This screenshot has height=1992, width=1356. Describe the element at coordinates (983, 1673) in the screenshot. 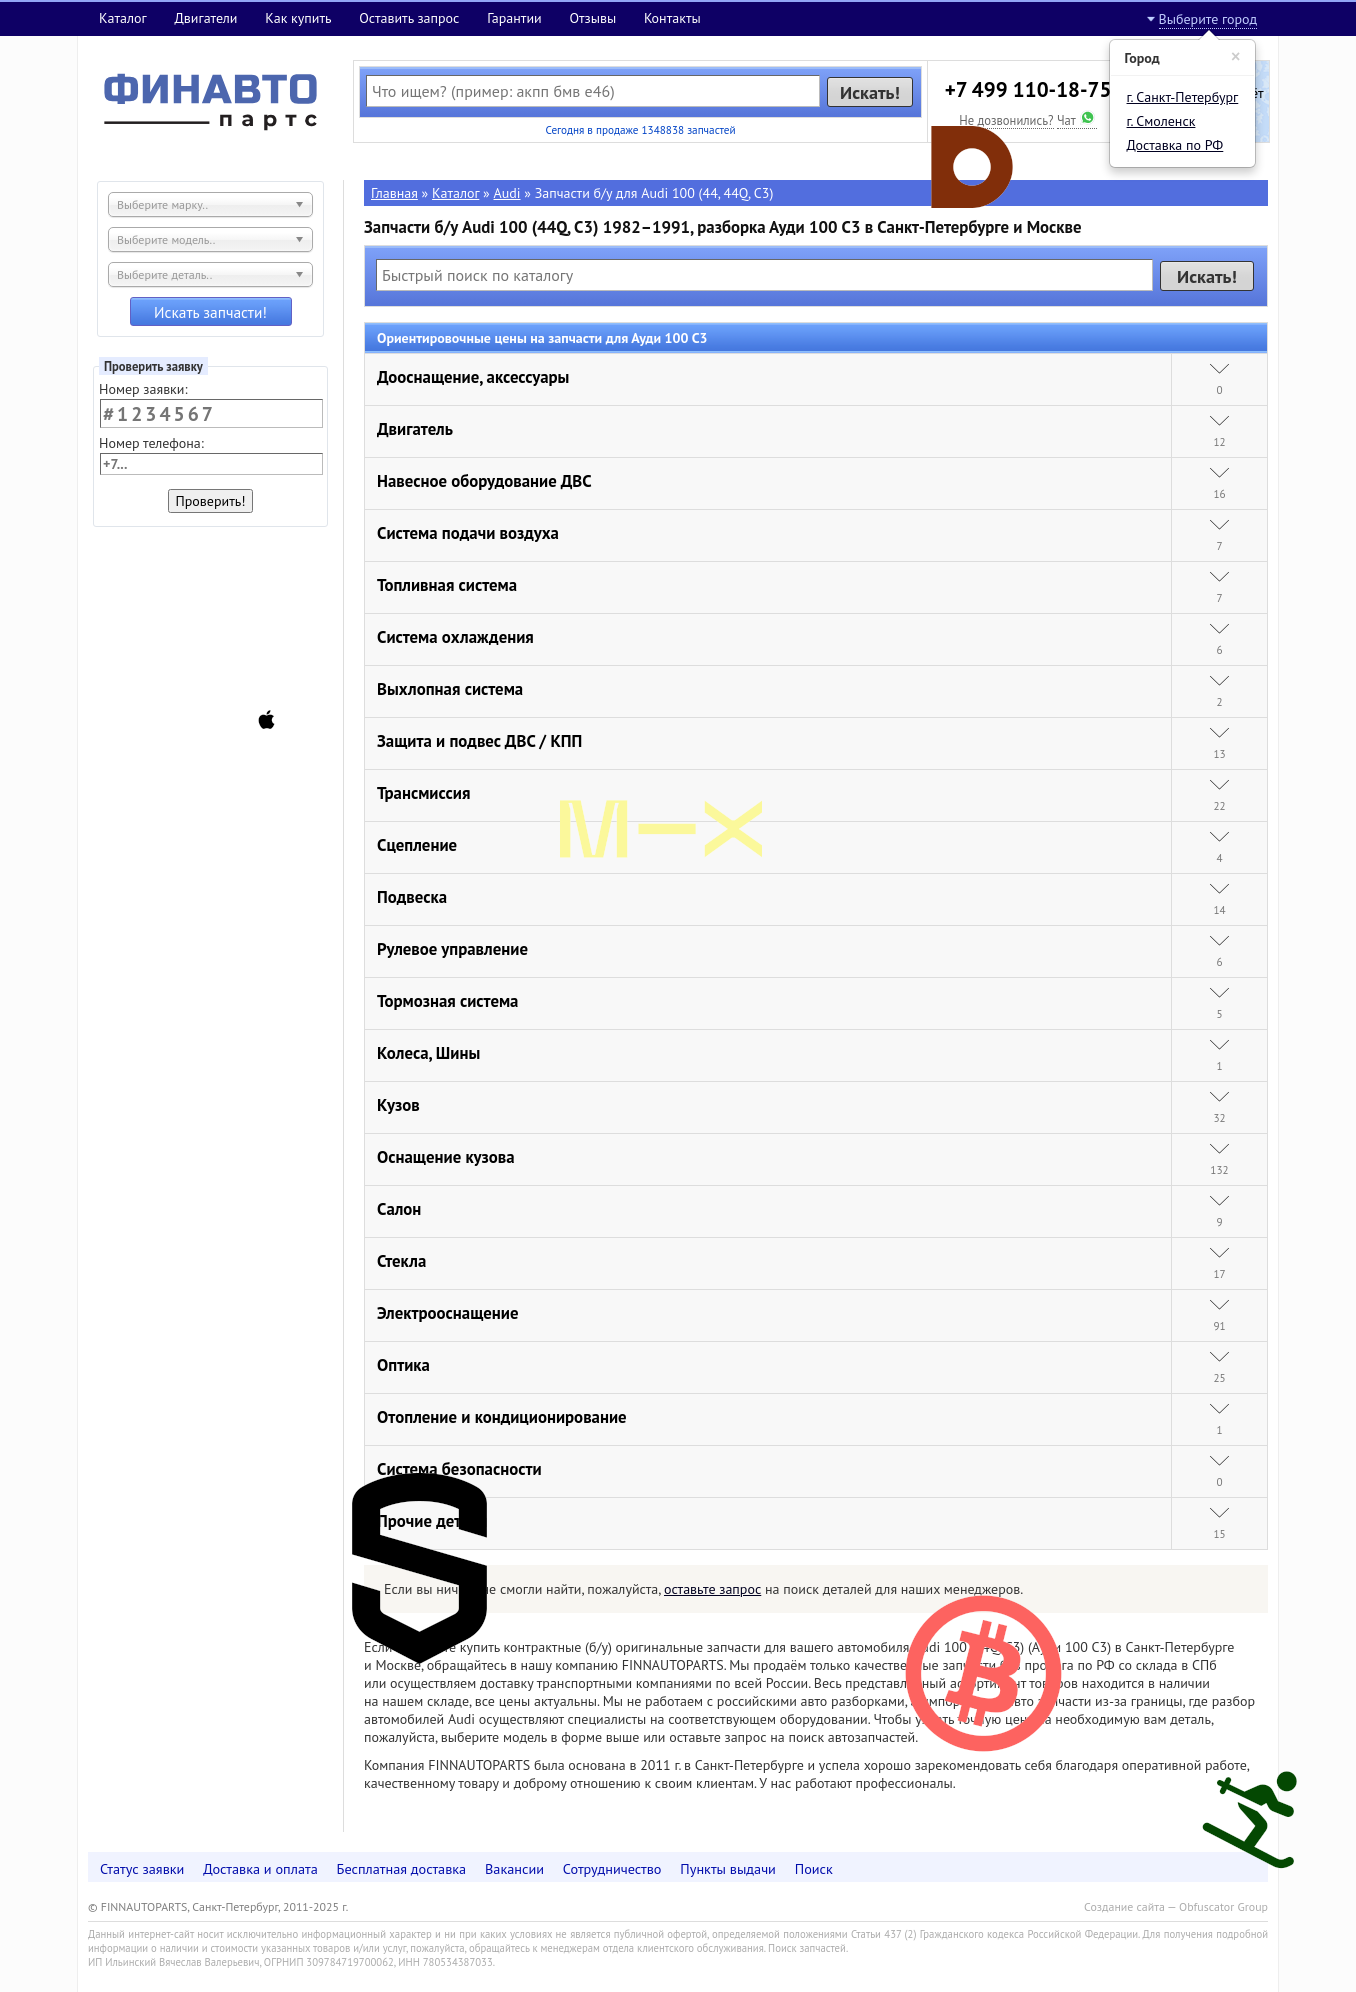

I see `view bitcoin wallet or balance` at that location.